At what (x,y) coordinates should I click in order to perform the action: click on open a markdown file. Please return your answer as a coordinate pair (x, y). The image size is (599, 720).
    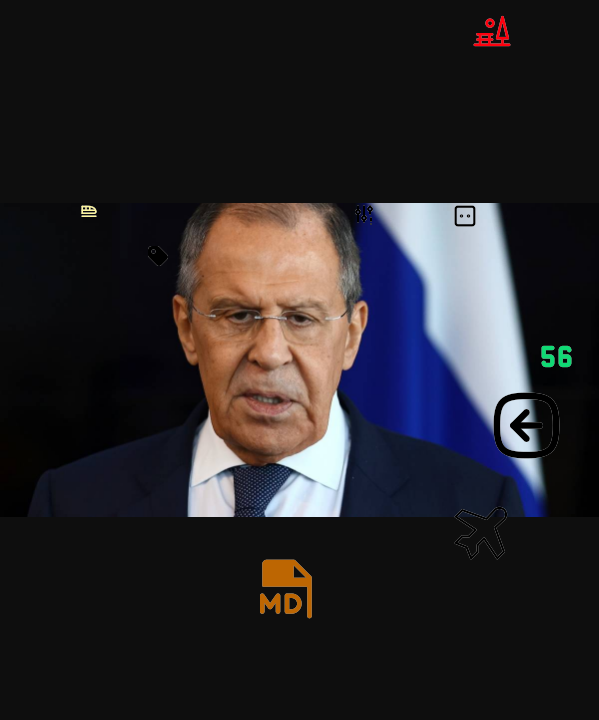
    Looking at the image, I should click on (287, 589).